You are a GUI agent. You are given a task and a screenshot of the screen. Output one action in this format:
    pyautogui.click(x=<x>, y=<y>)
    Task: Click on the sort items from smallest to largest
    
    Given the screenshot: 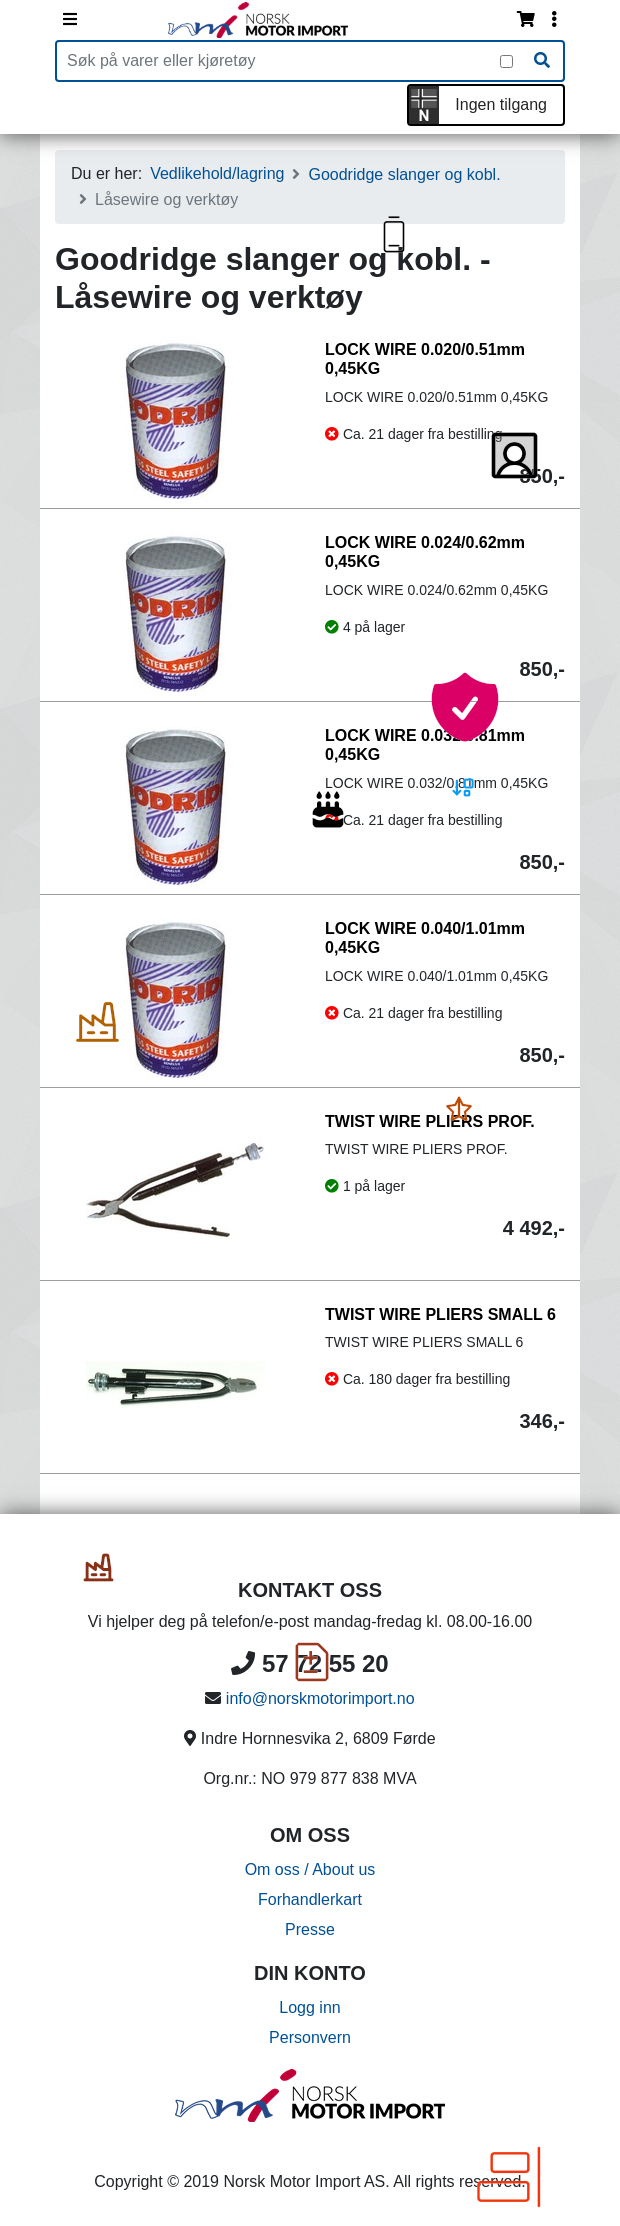 What is the action you would take?
    pyautogui.click(x=462, y=787)
    